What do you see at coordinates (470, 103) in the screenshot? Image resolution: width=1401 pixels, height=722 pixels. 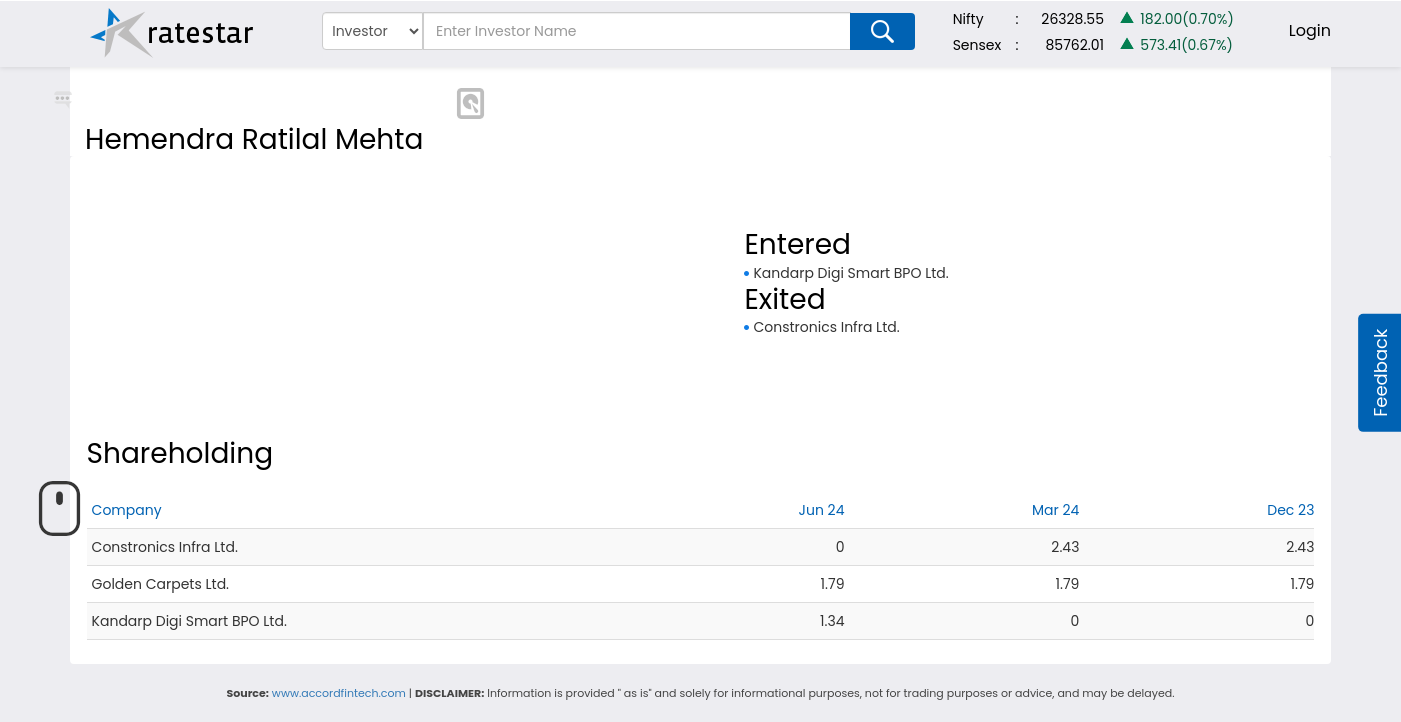 I see `access zip drive or removable media` at bounding box center [470, 103].